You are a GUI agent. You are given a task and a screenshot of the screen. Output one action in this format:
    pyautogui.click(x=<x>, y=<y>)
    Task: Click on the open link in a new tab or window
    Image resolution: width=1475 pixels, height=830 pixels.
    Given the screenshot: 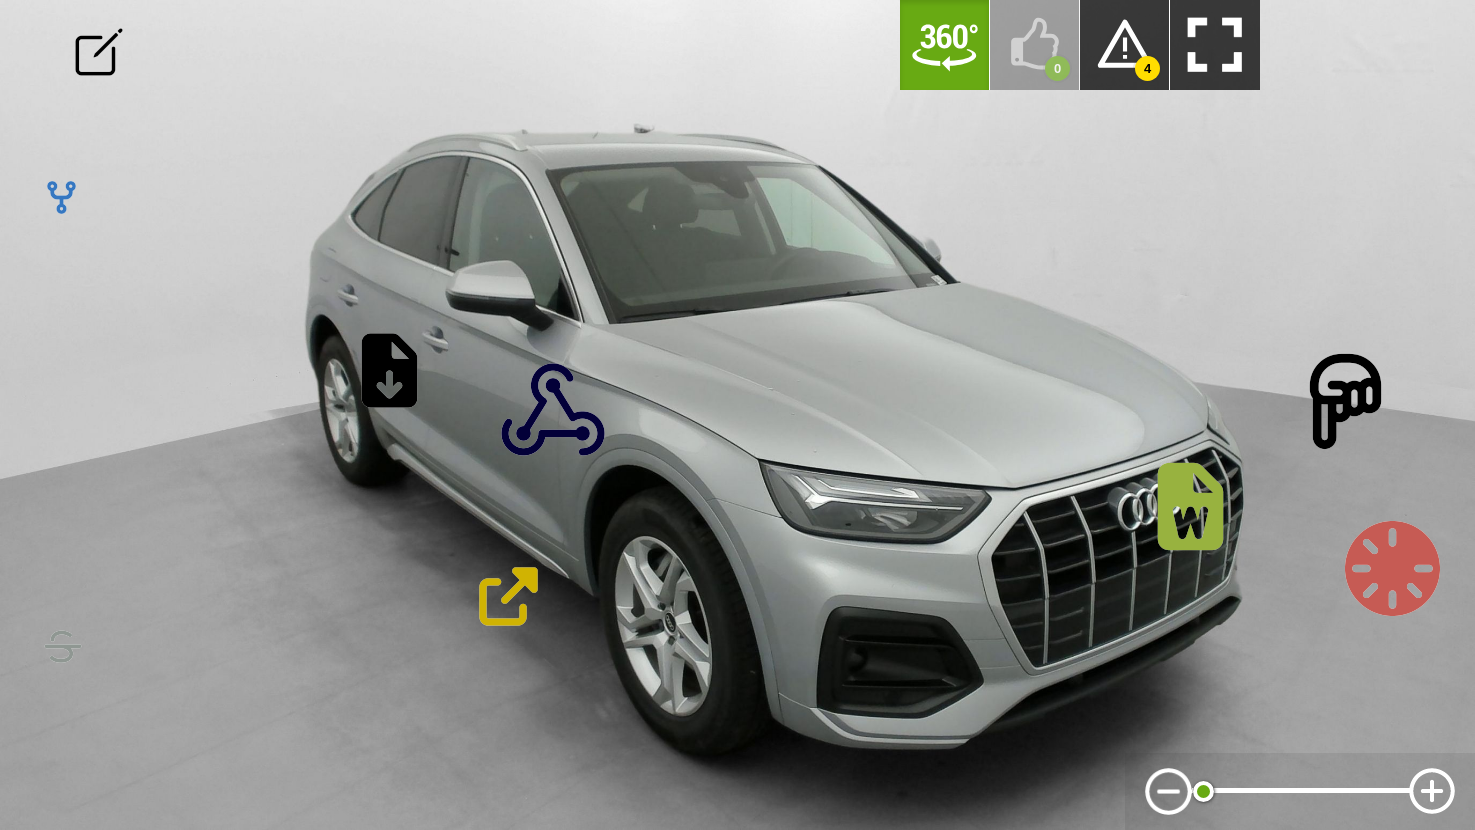 What is the action you would take?
    pyautogui.click(x=508, y=596)
    